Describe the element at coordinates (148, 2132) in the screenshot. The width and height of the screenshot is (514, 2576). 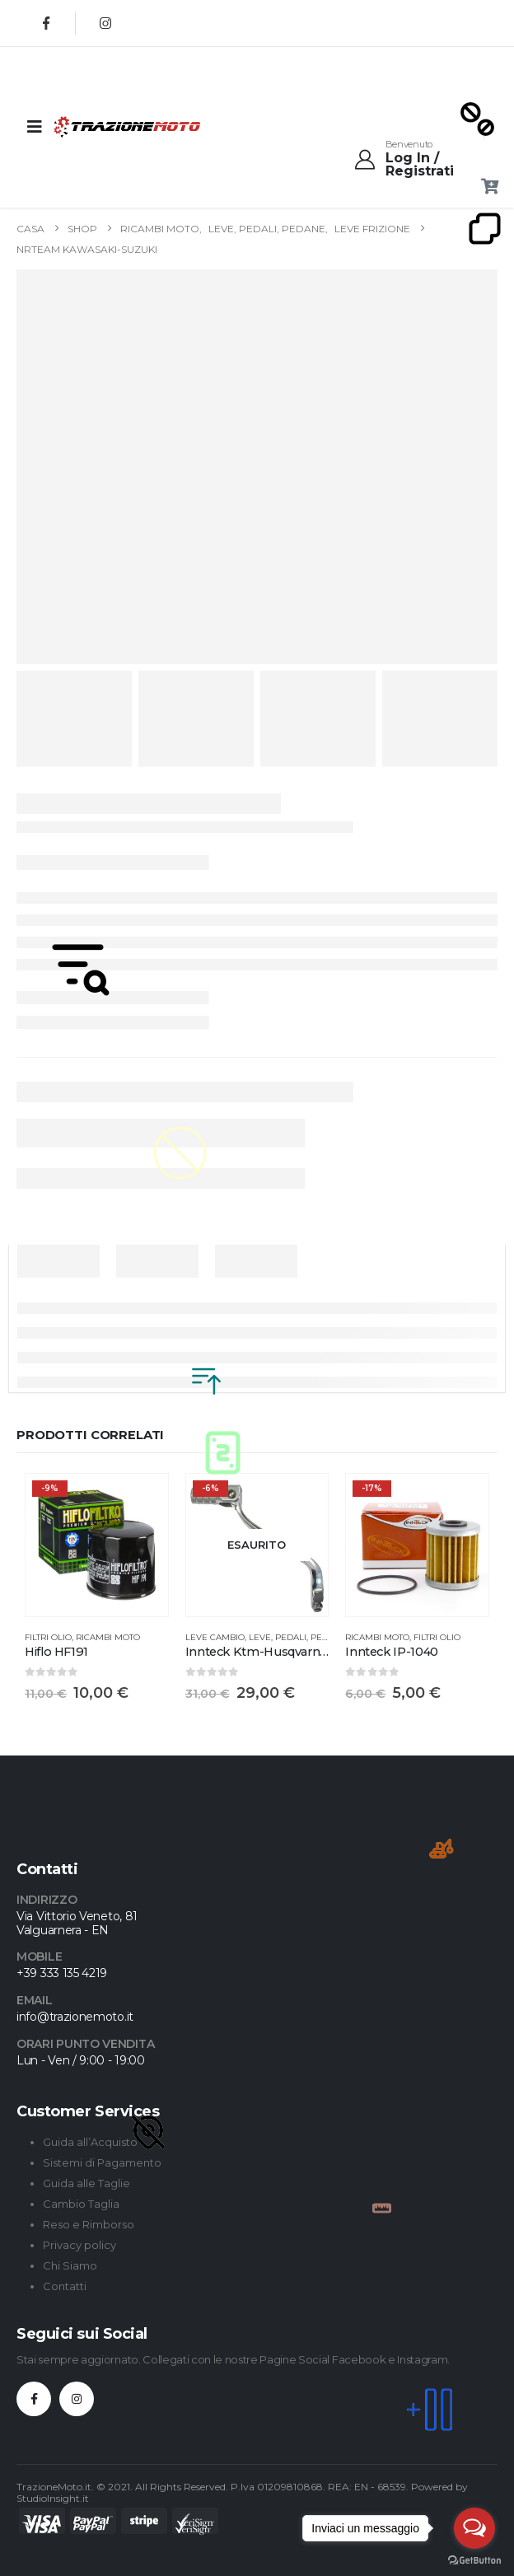
I see `disable location tracking` at that location.